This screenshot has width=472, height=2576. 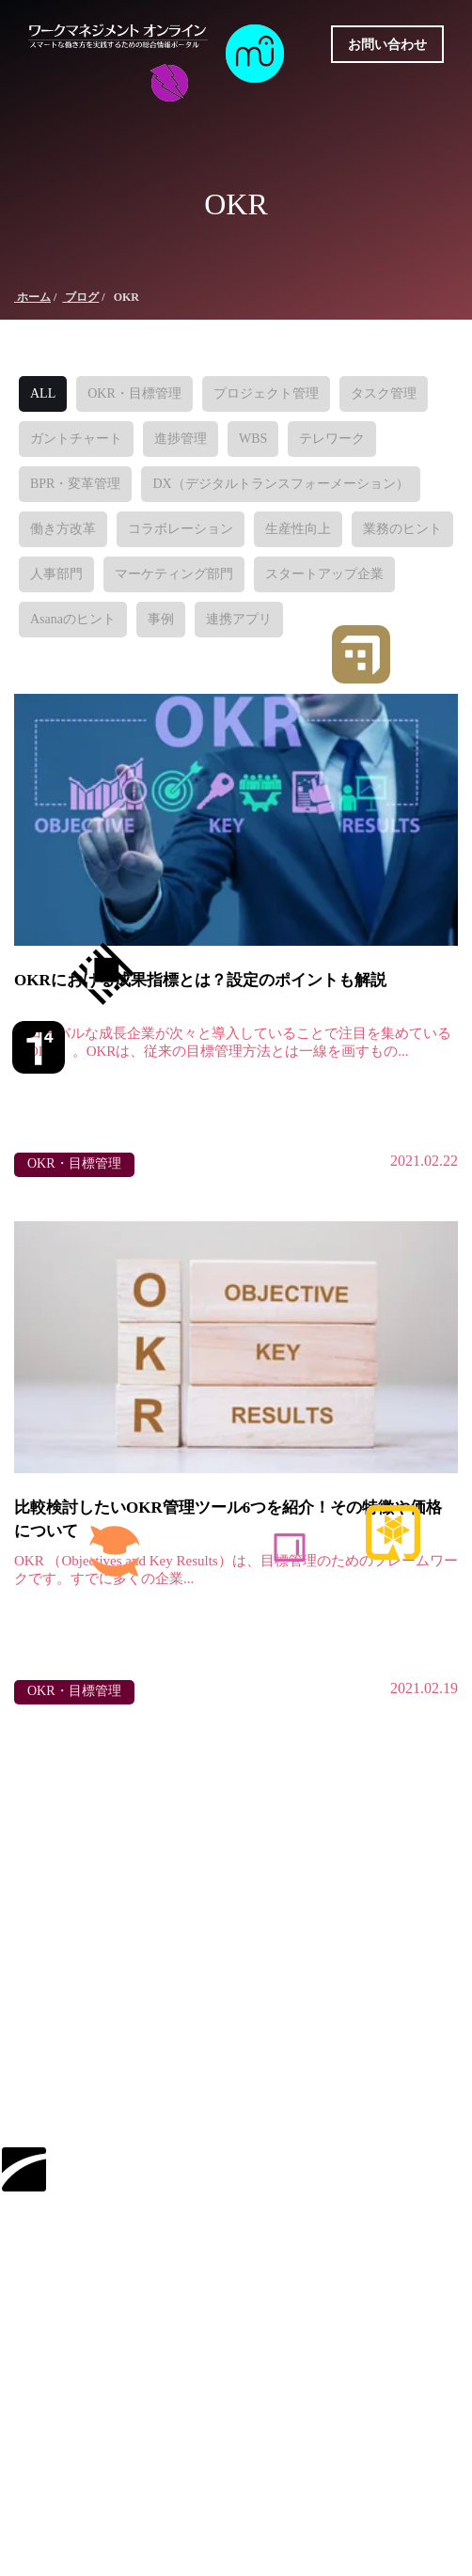 What do you see at coordinates (39, 1047) in the screenshot?
I see `open cloudflare 1.1.1.1 dns app` at bounding box center [39, 1047].